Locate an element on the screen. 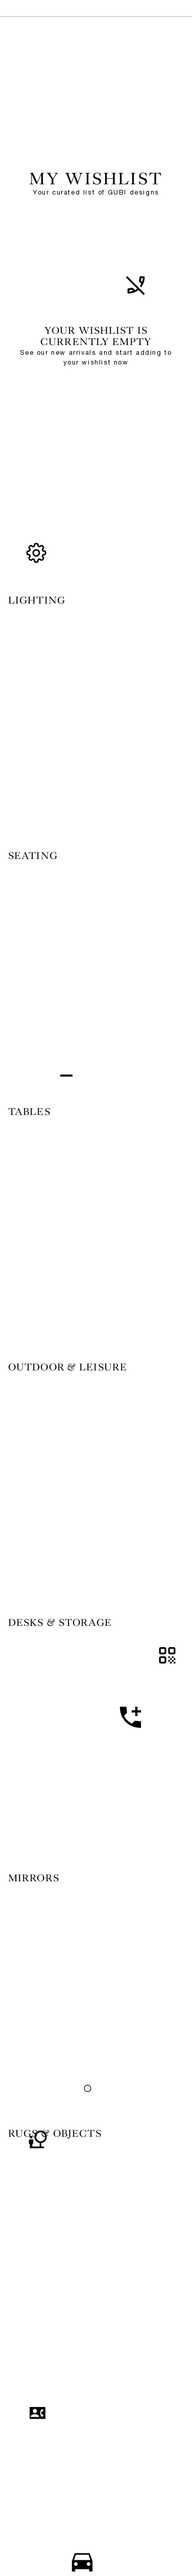 Image resolution: width=192 pixels, height=2576 pixels. access settings or preferences is located at coordinates (36, 553).